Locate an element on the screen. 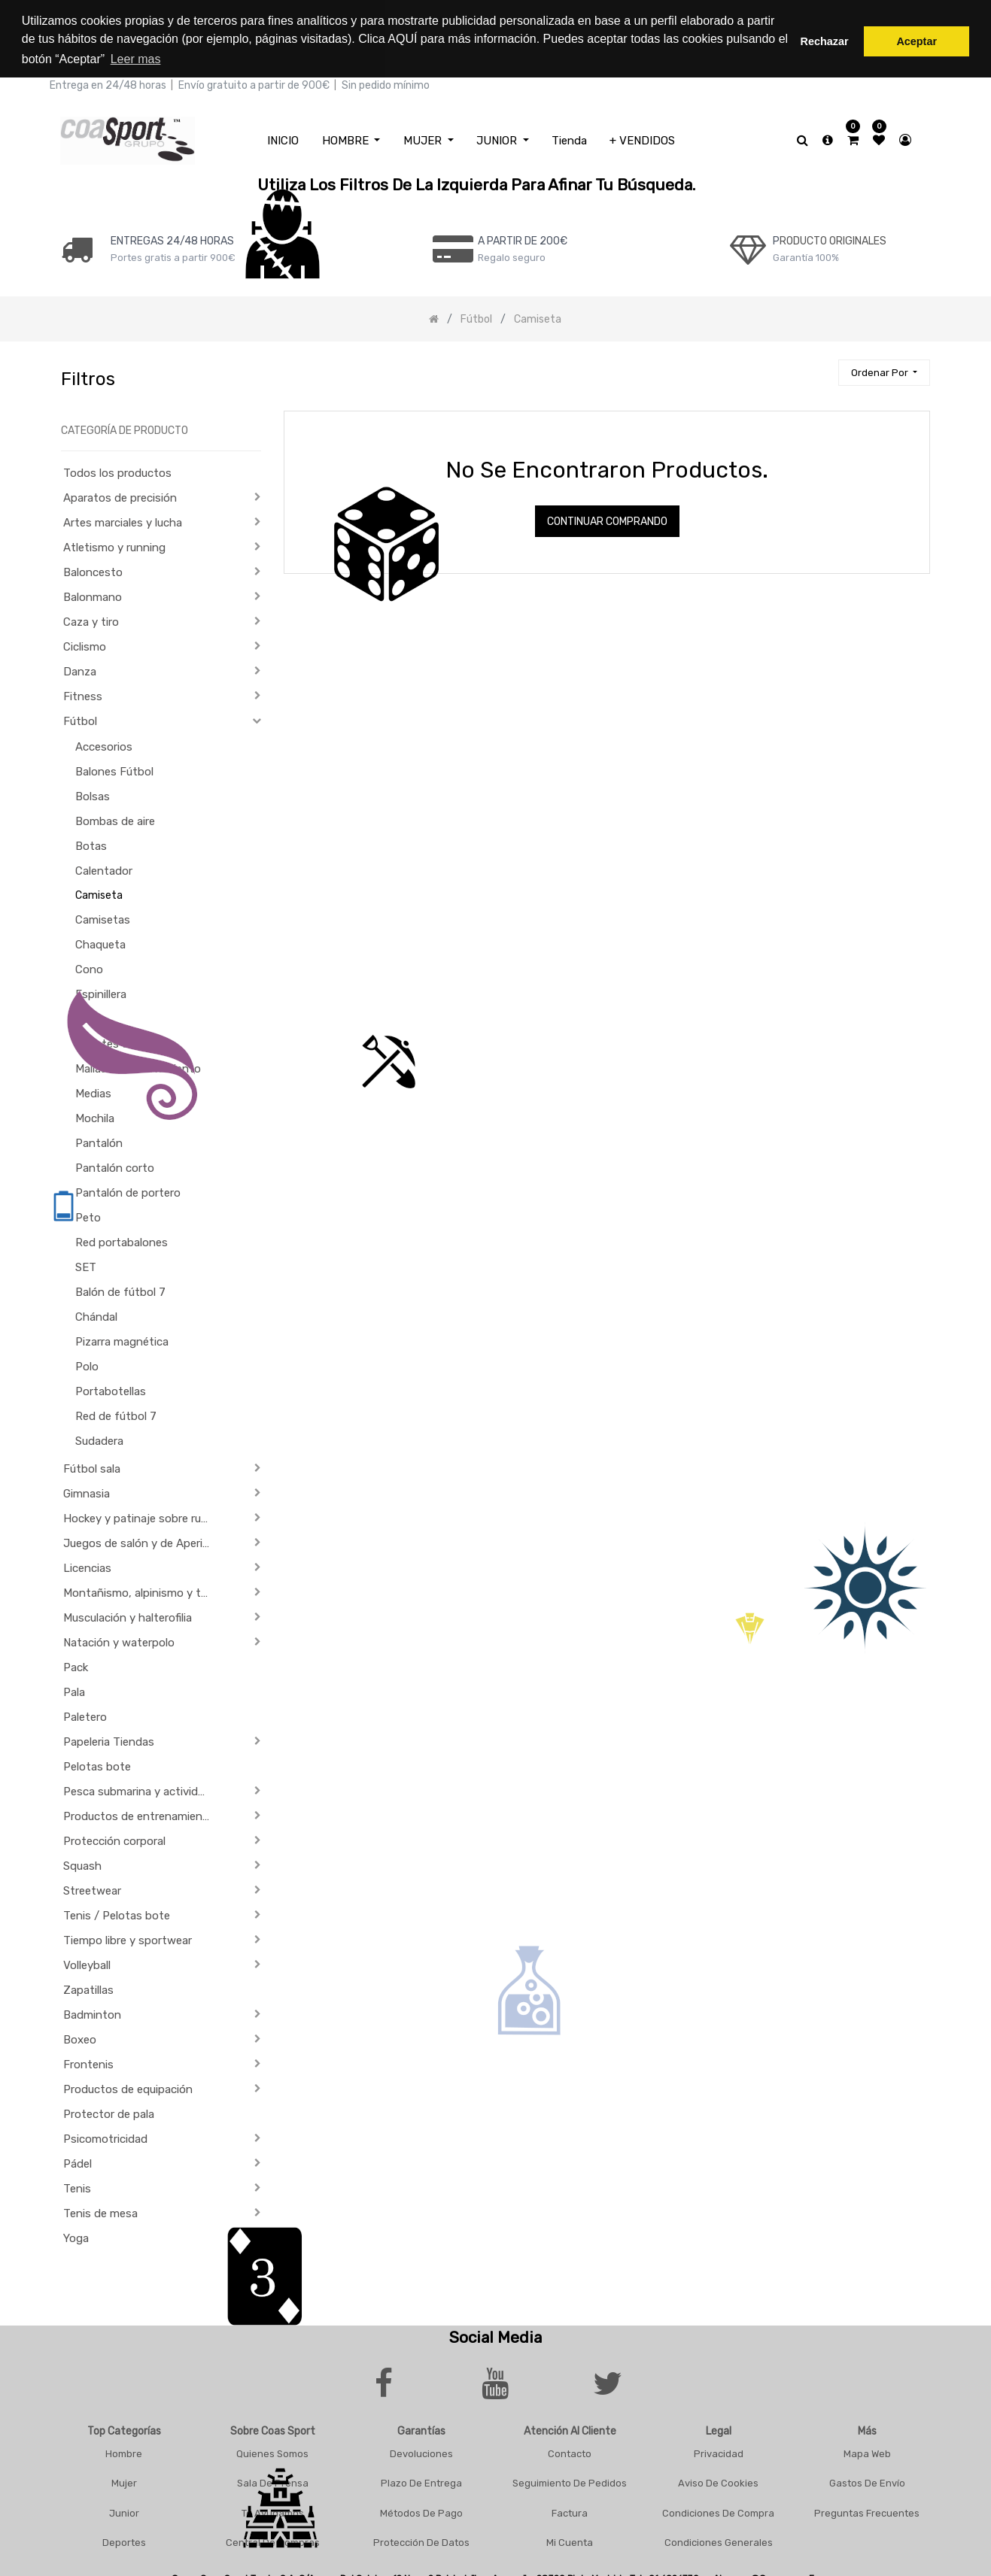  indicates low battery level at 25% is located at coordinates (63, 1206).